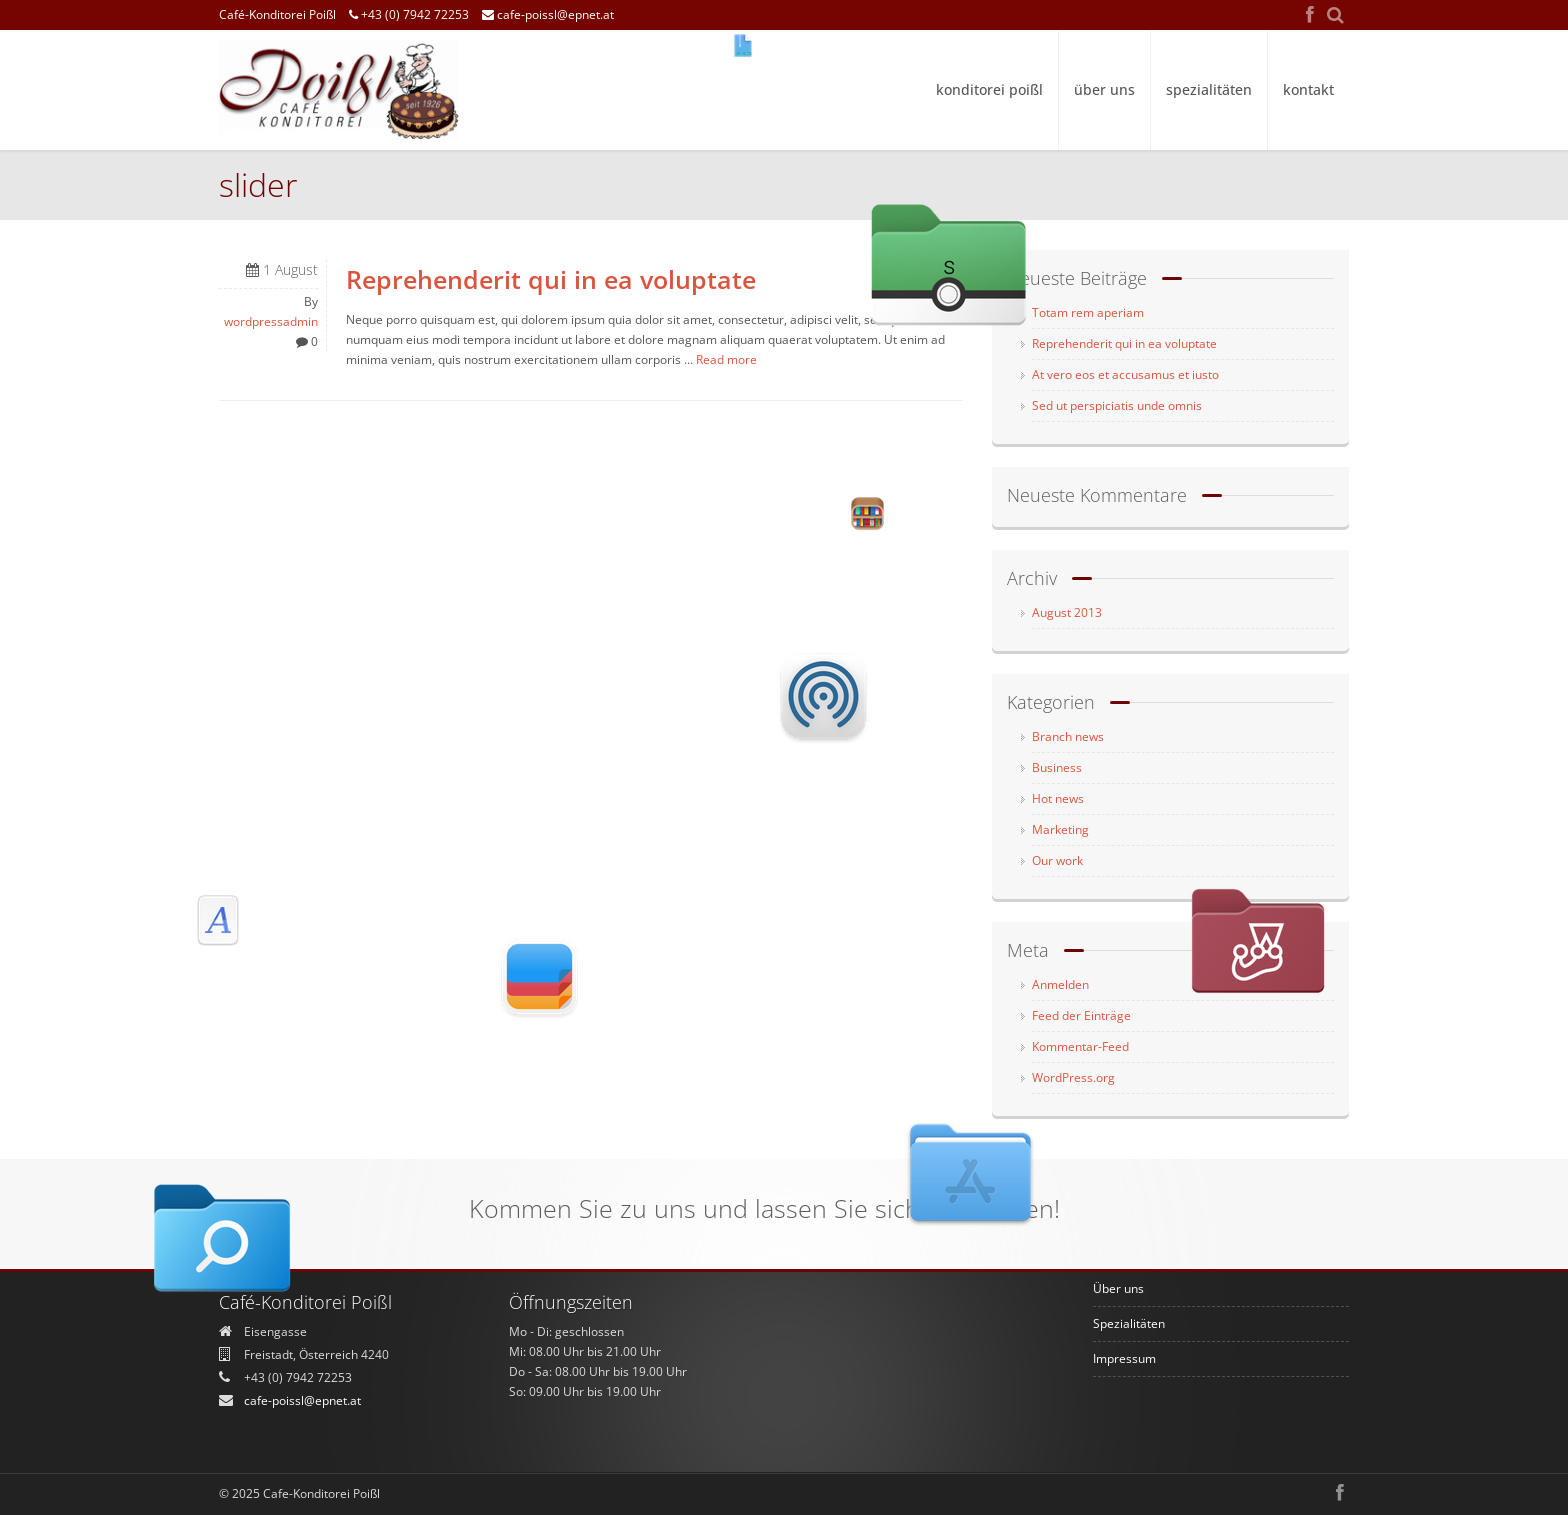  I want to click on open the applications folder, so click(970, 1172).